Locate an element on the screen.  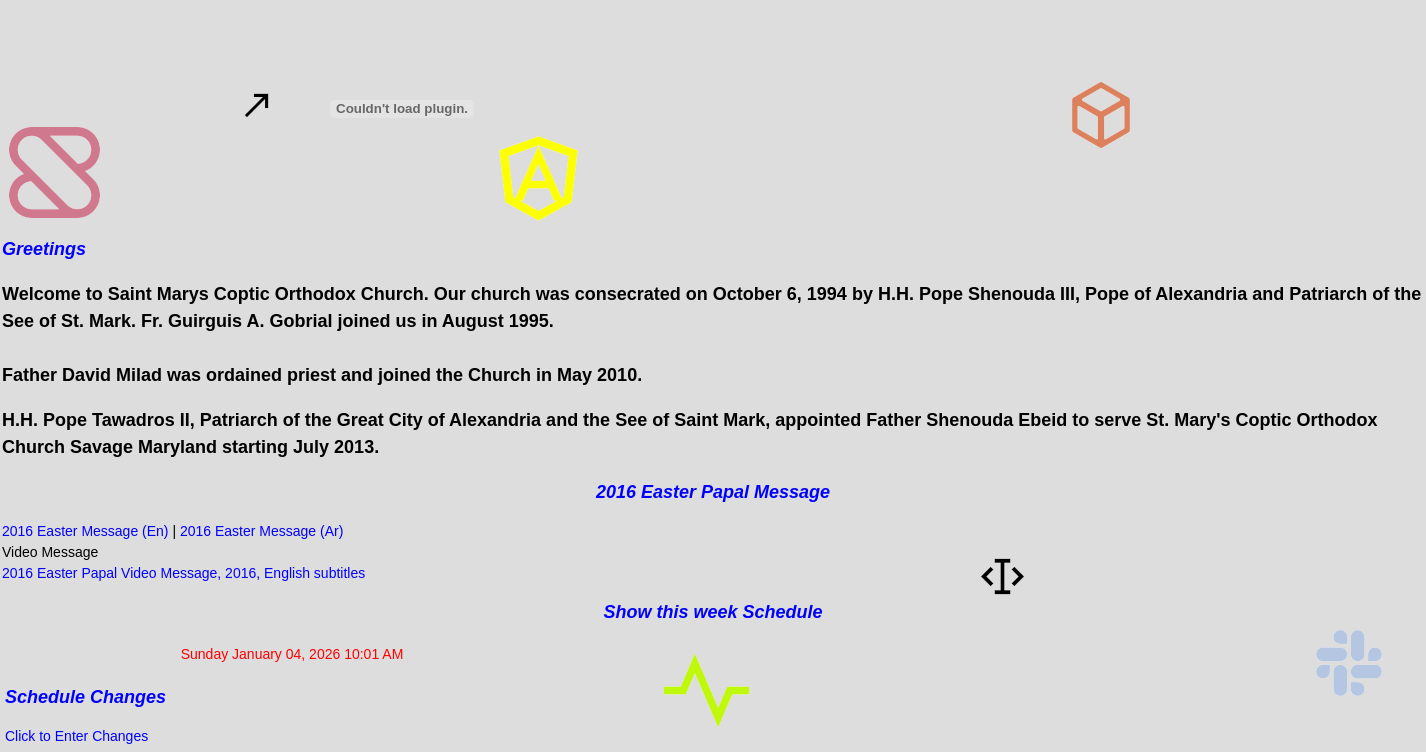
open the Shortcut project management app is located at coordinates (54, 172).